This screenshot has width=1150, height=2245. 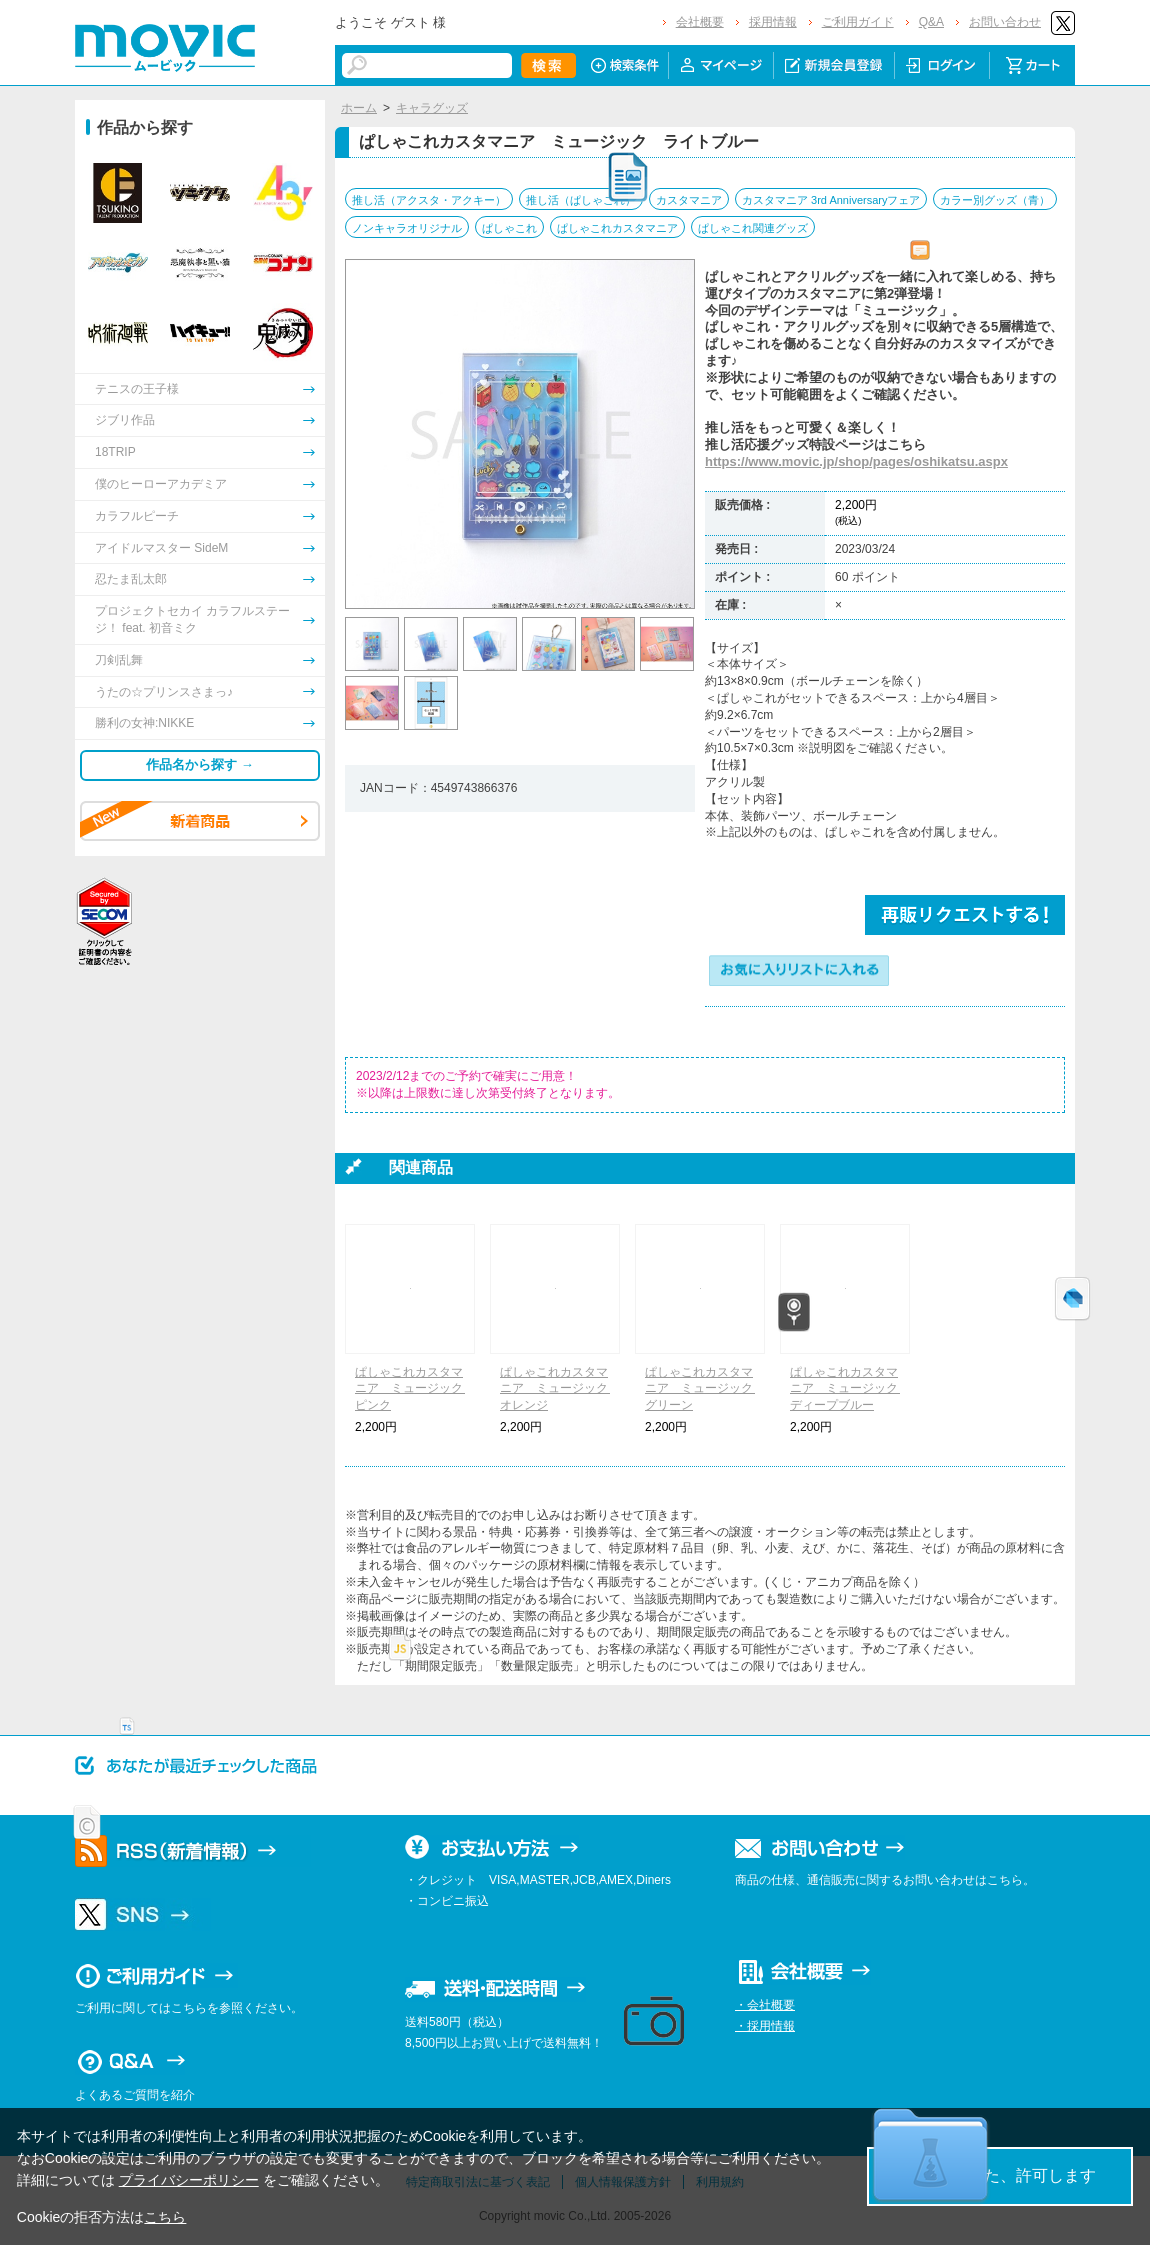 I want to click on indicates a file with copyright protection, so click(x=87, y=1822).